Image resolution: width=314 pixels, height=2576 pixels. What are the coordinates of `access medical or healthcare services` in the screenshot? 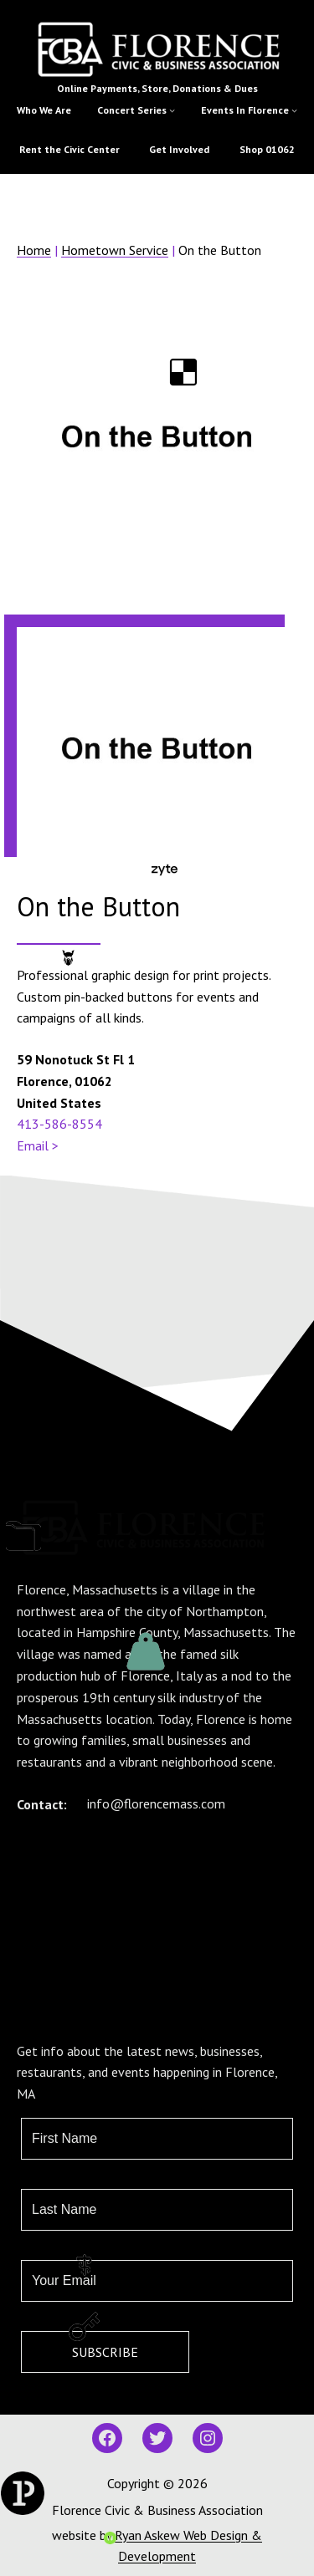 It's located at (85, 2265).